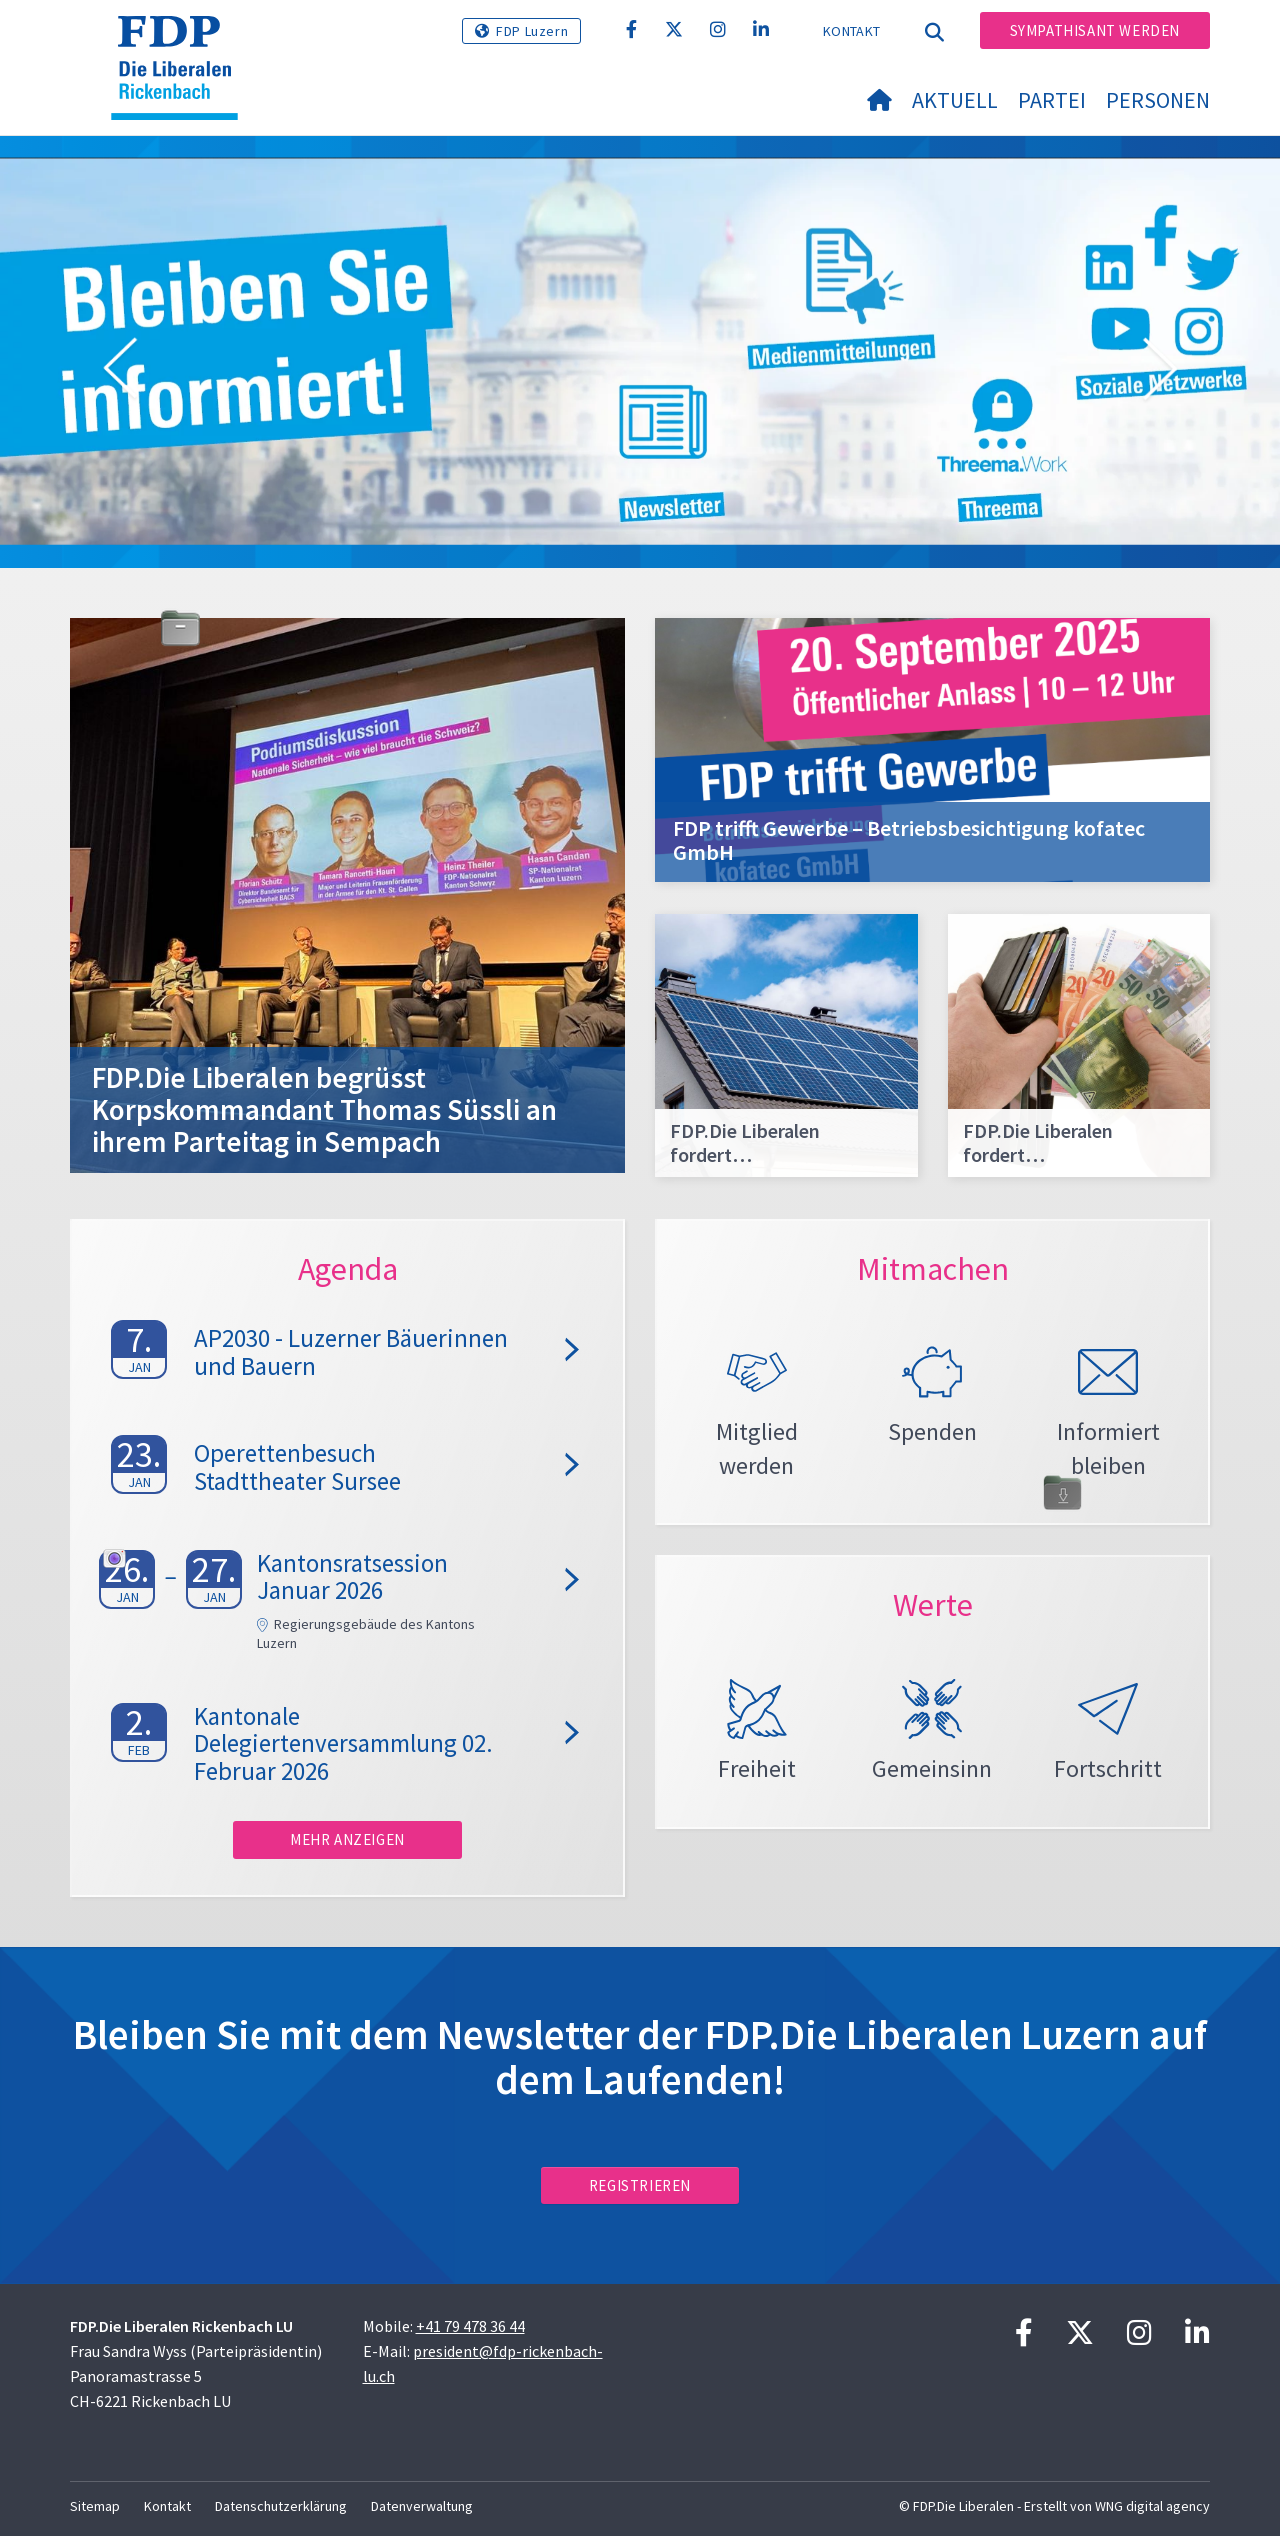 This screenshot has width=1280, height=2536. Describe the element at coordinates (1062, 1492) in the screenshot. I see `open downloads folder` at that location.